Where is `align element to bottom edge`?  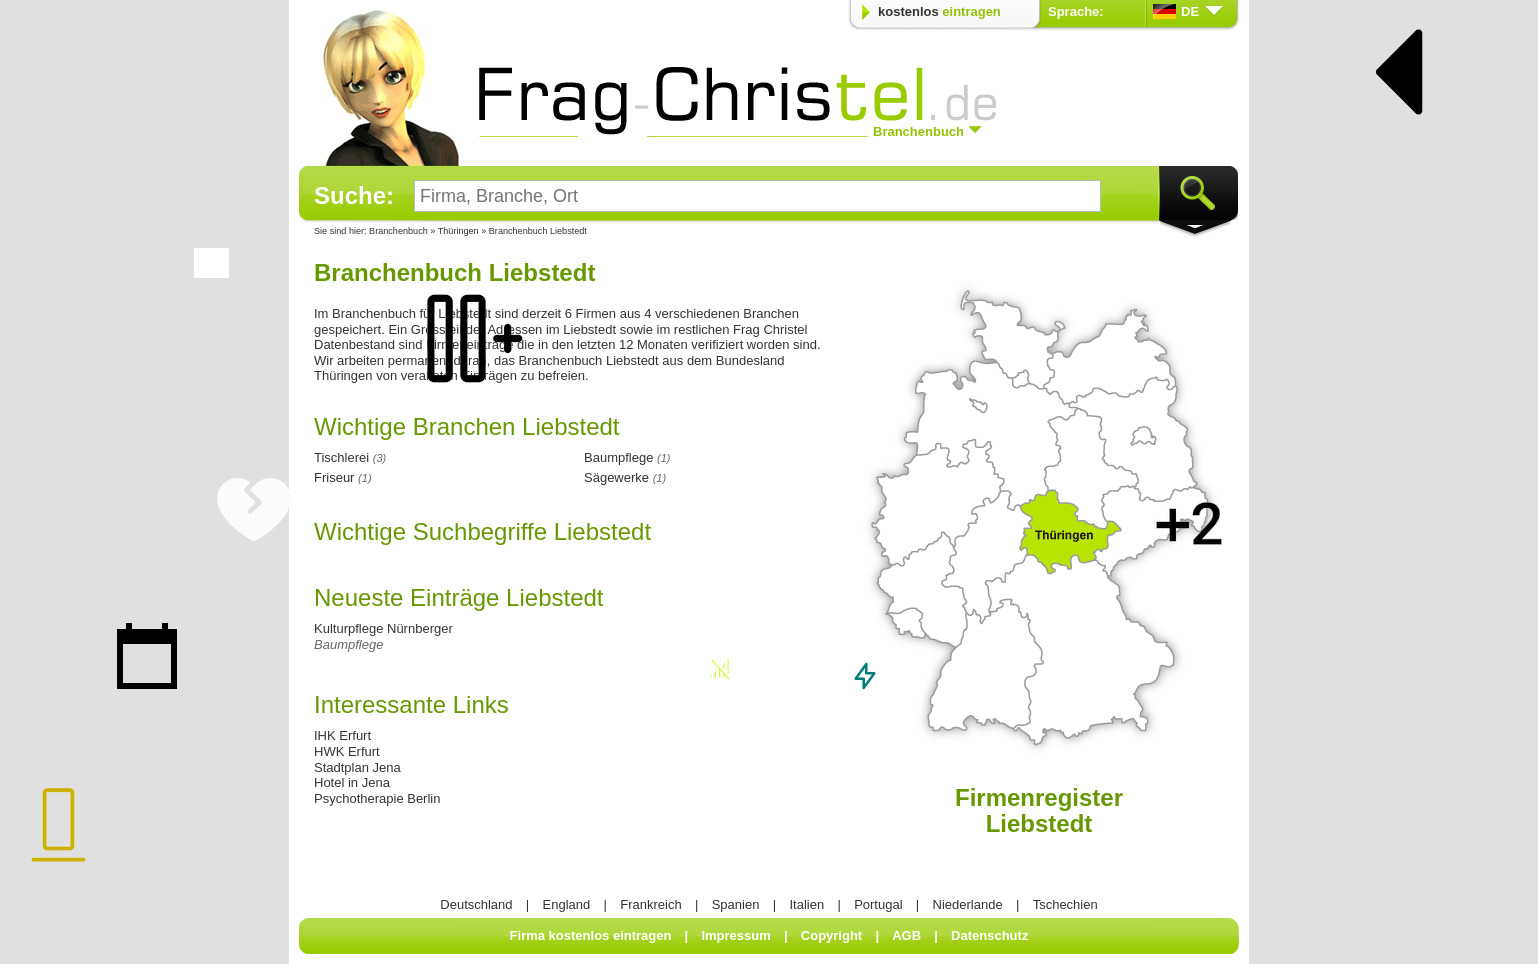
align element to bottom edge is located at coordinates (58, 823).